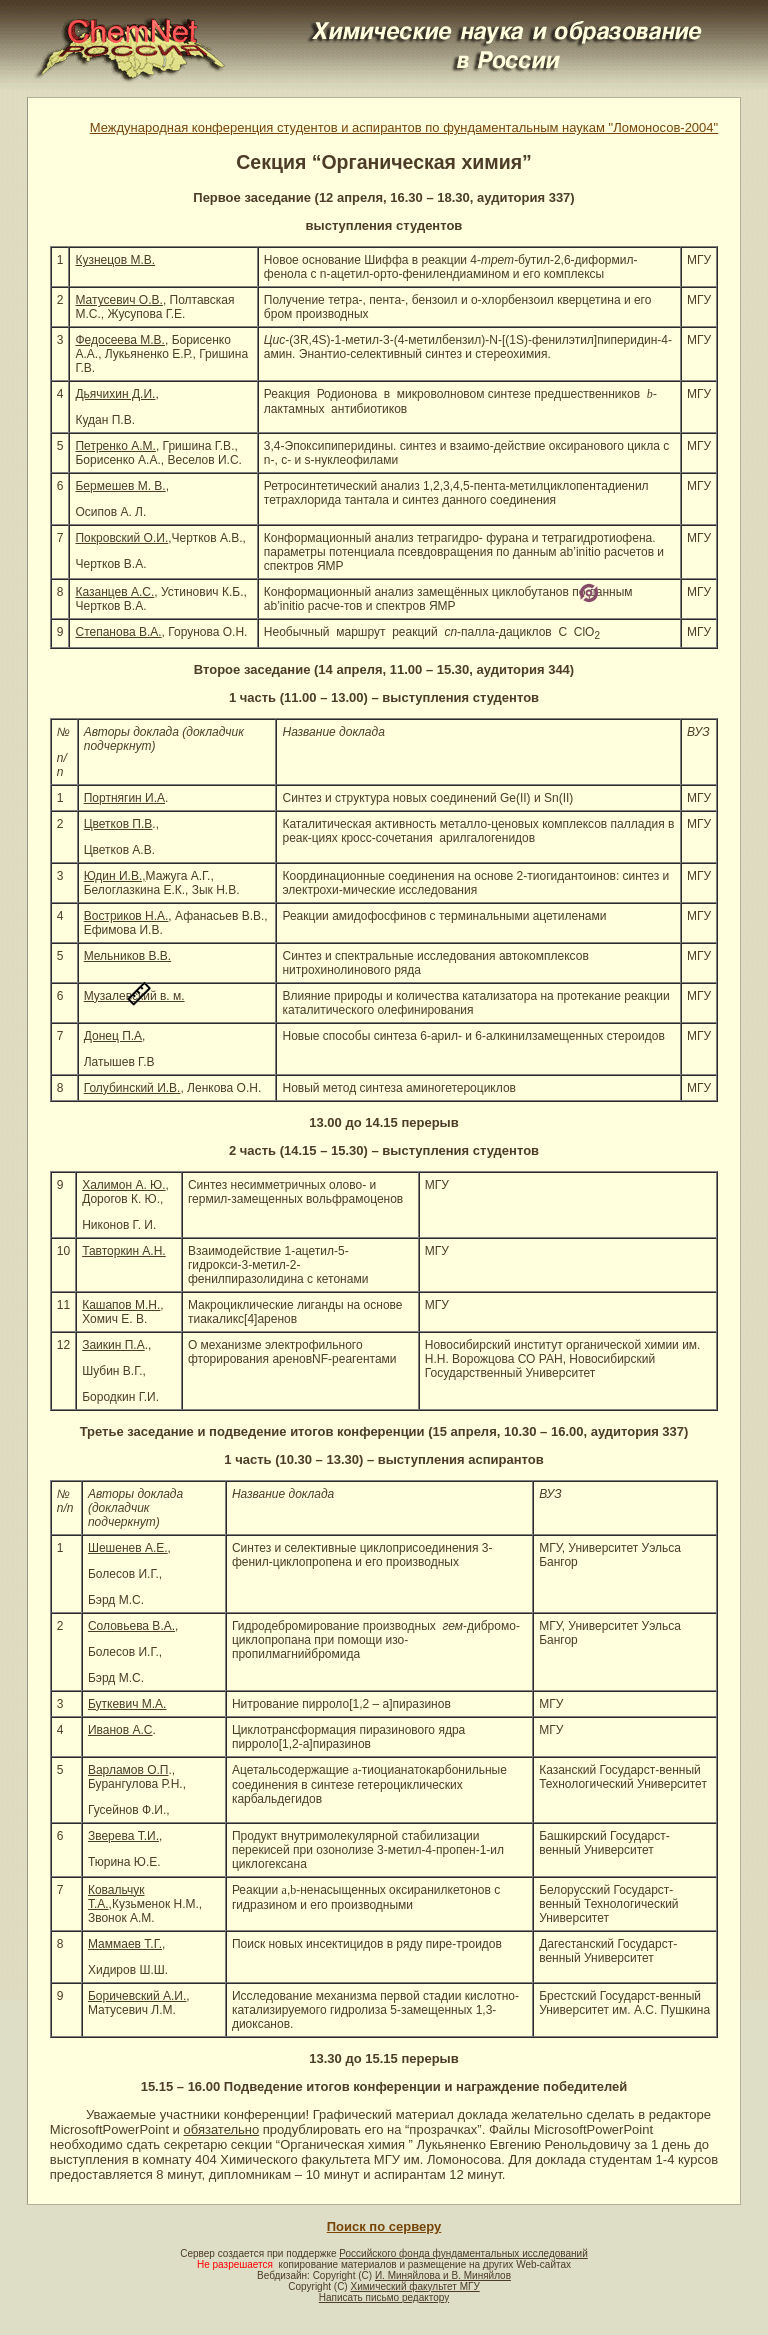  What do you see at coordinates (139, 993) in the screenshot?
I see `access measurement or sizing tools` at bounding box center [139, 993].